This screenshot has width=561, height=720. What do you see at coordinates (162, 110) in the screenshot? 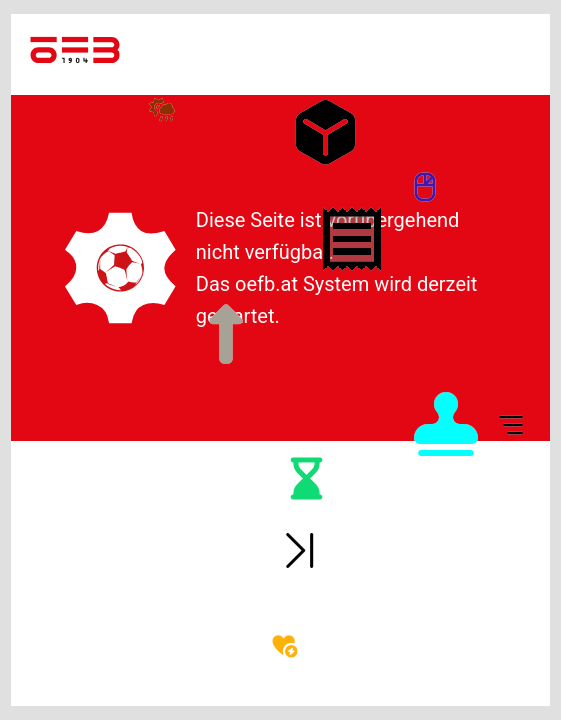
I see `current weather conditions with mixed sun and rain` at bounding box center [162, 110].